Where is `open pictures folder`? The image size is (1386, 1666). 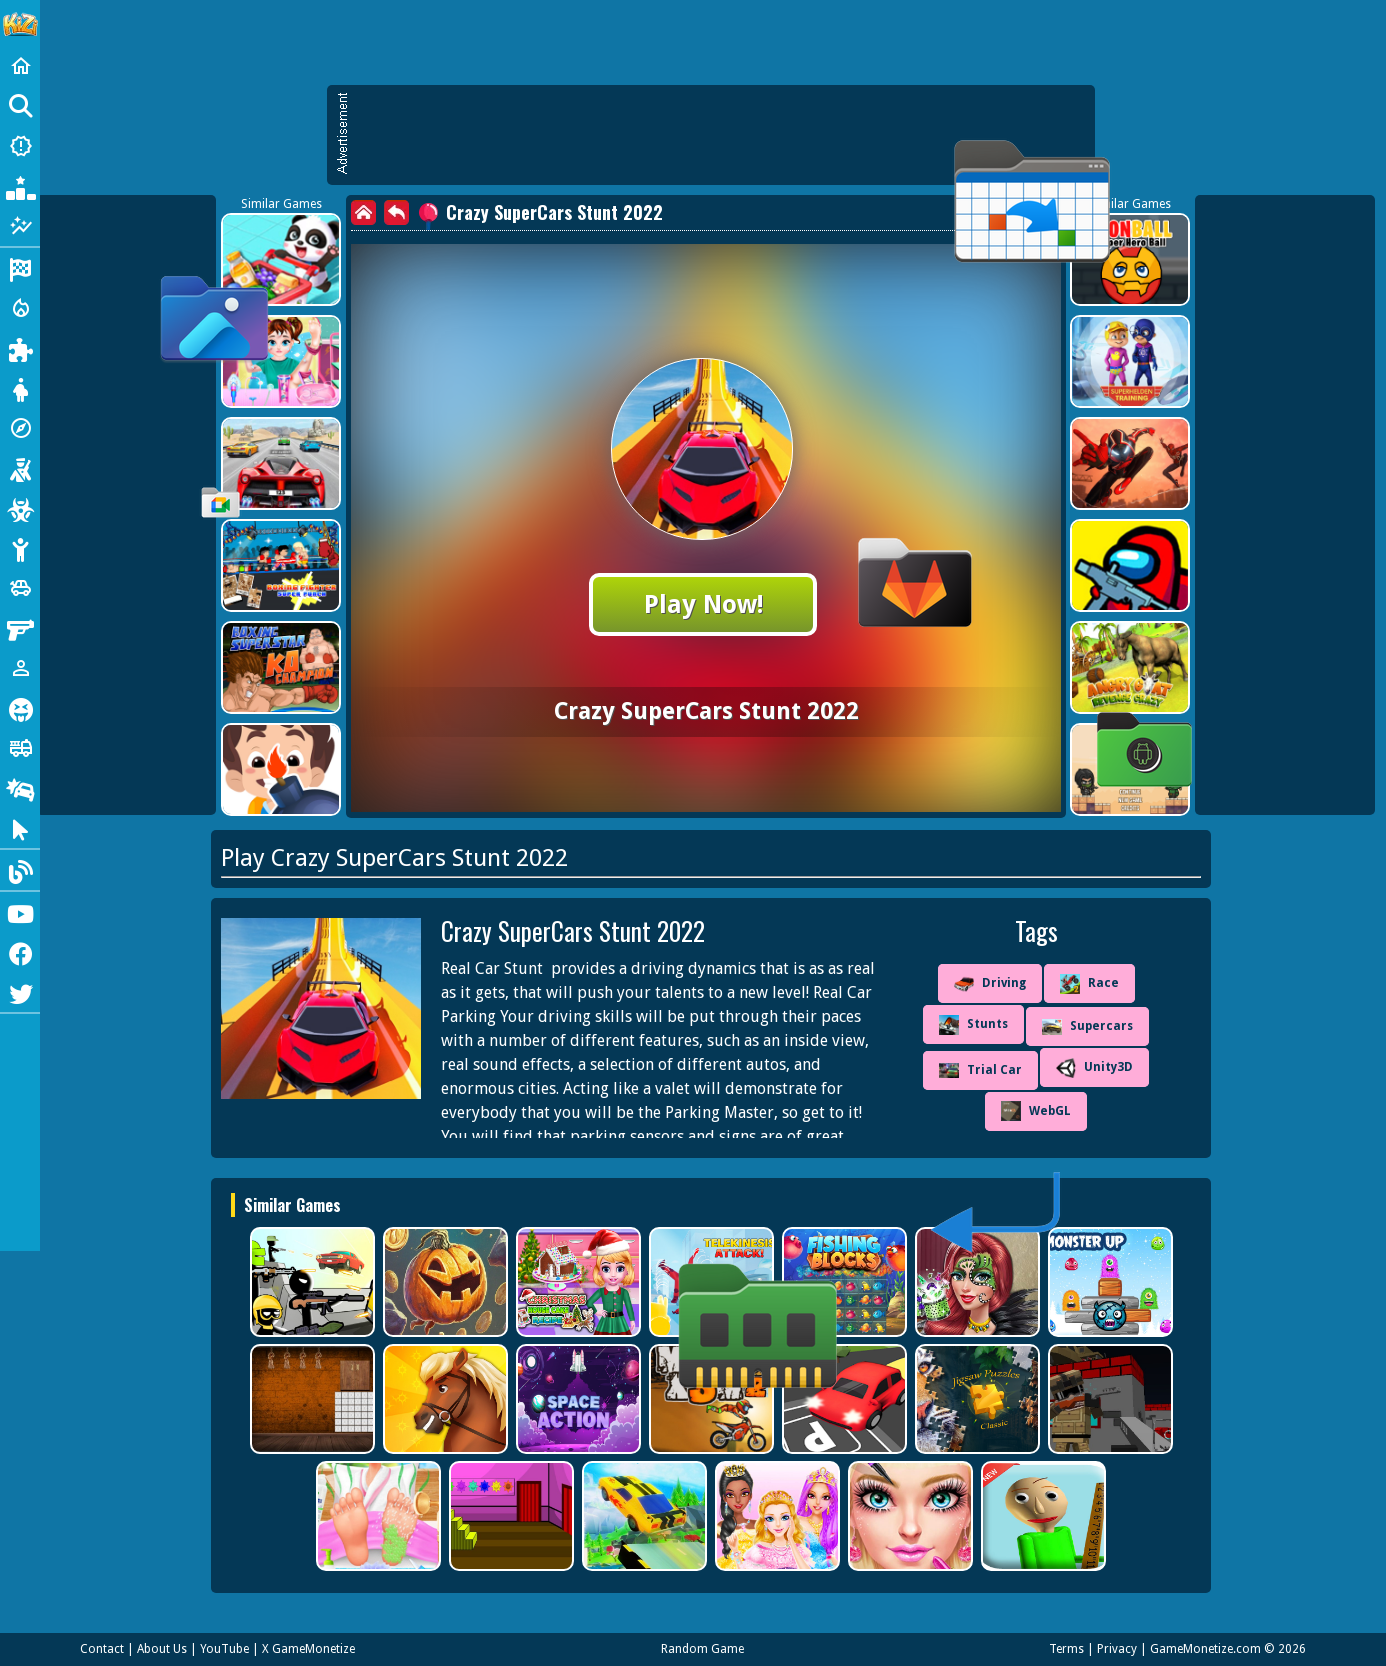
open pictures folder is located at coordinates (214, 321).